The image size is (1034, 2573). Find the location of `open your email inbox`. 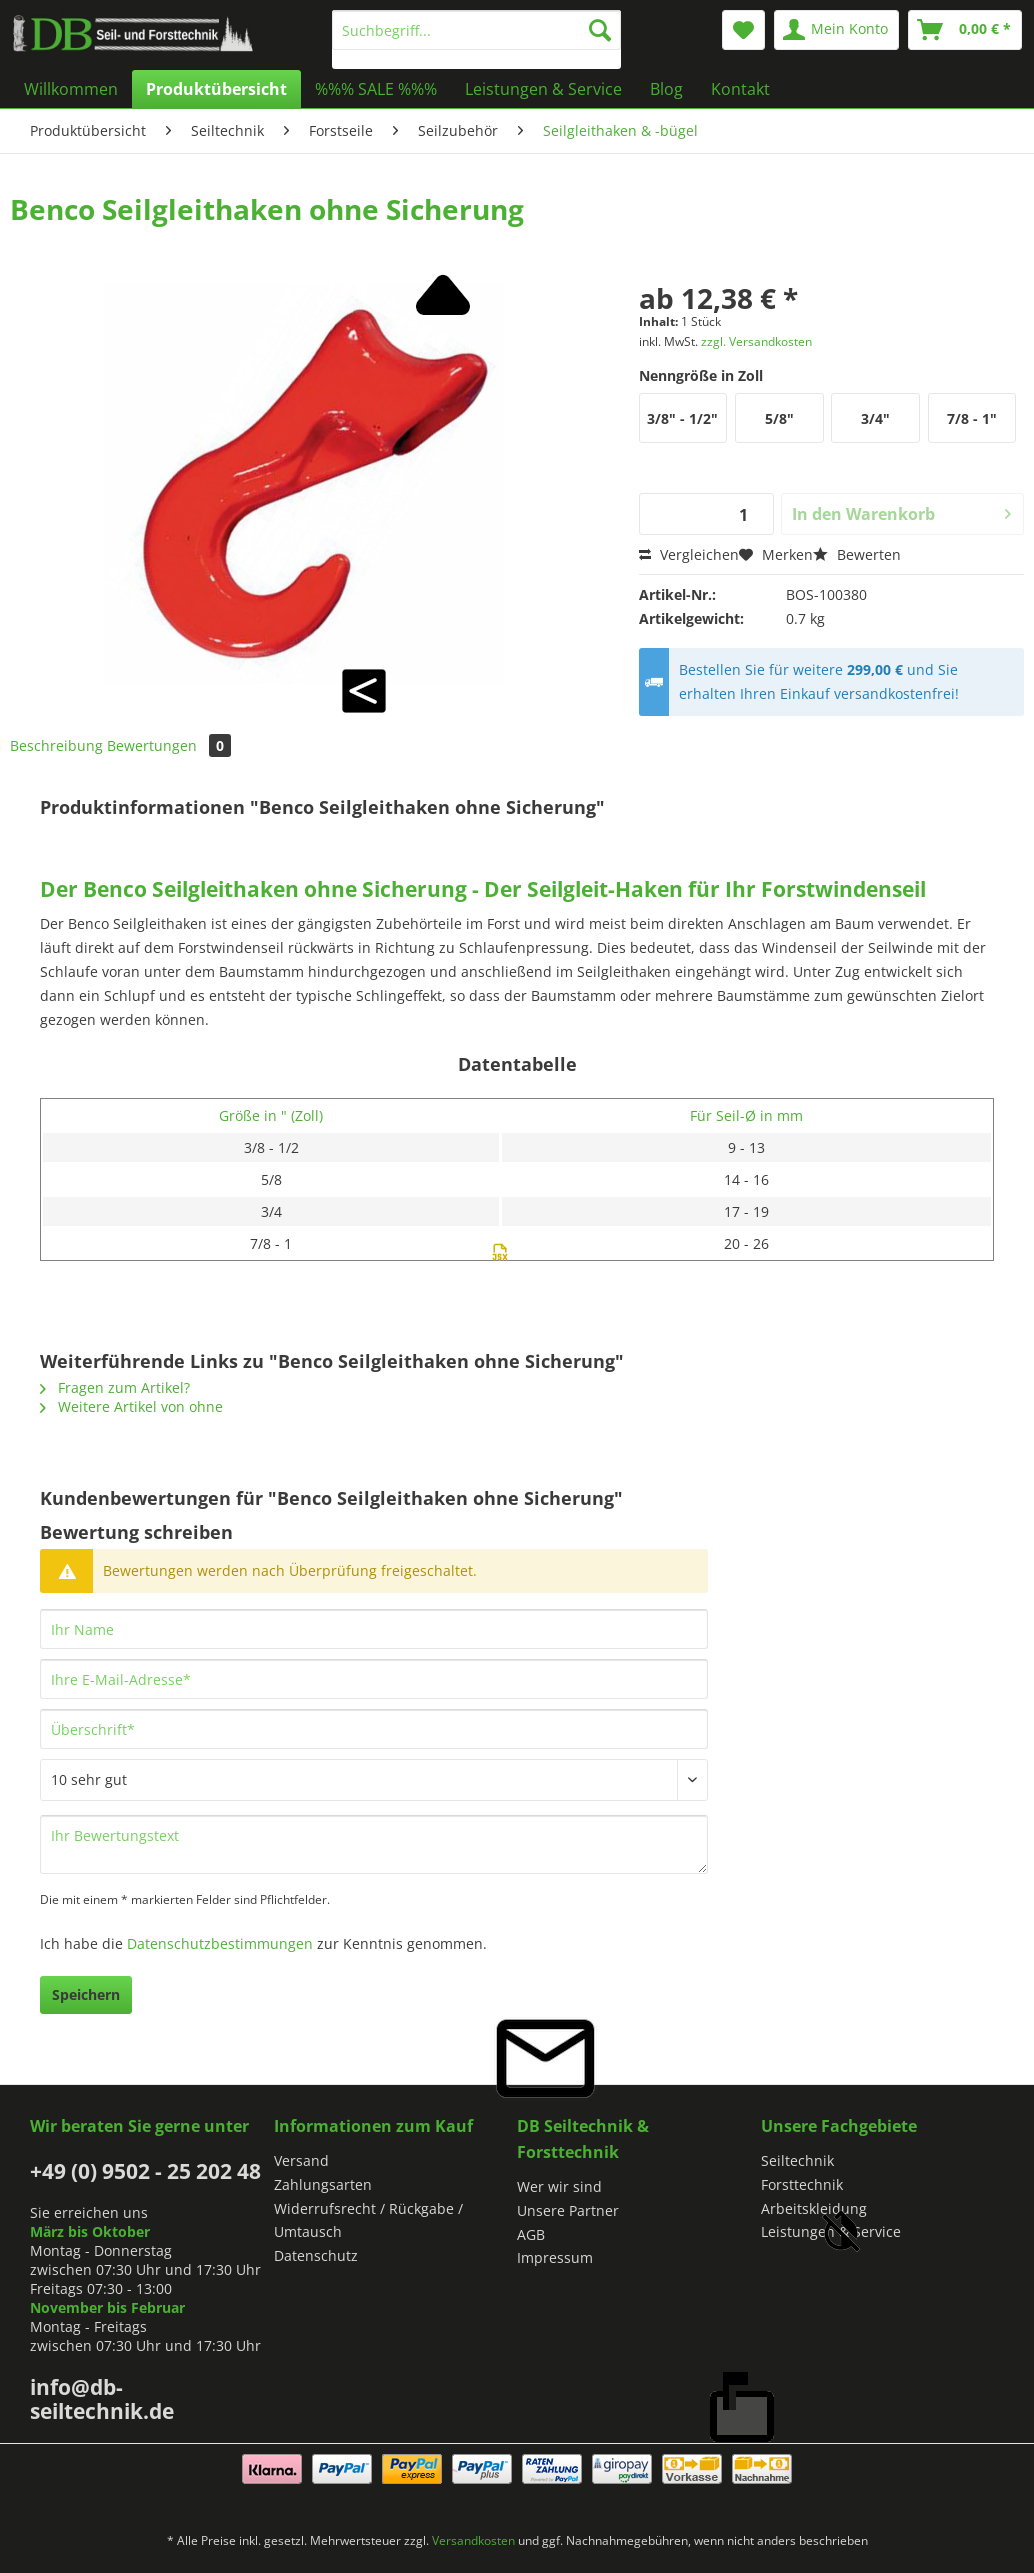

open your email inbox is located at coordinates (545, 2058).